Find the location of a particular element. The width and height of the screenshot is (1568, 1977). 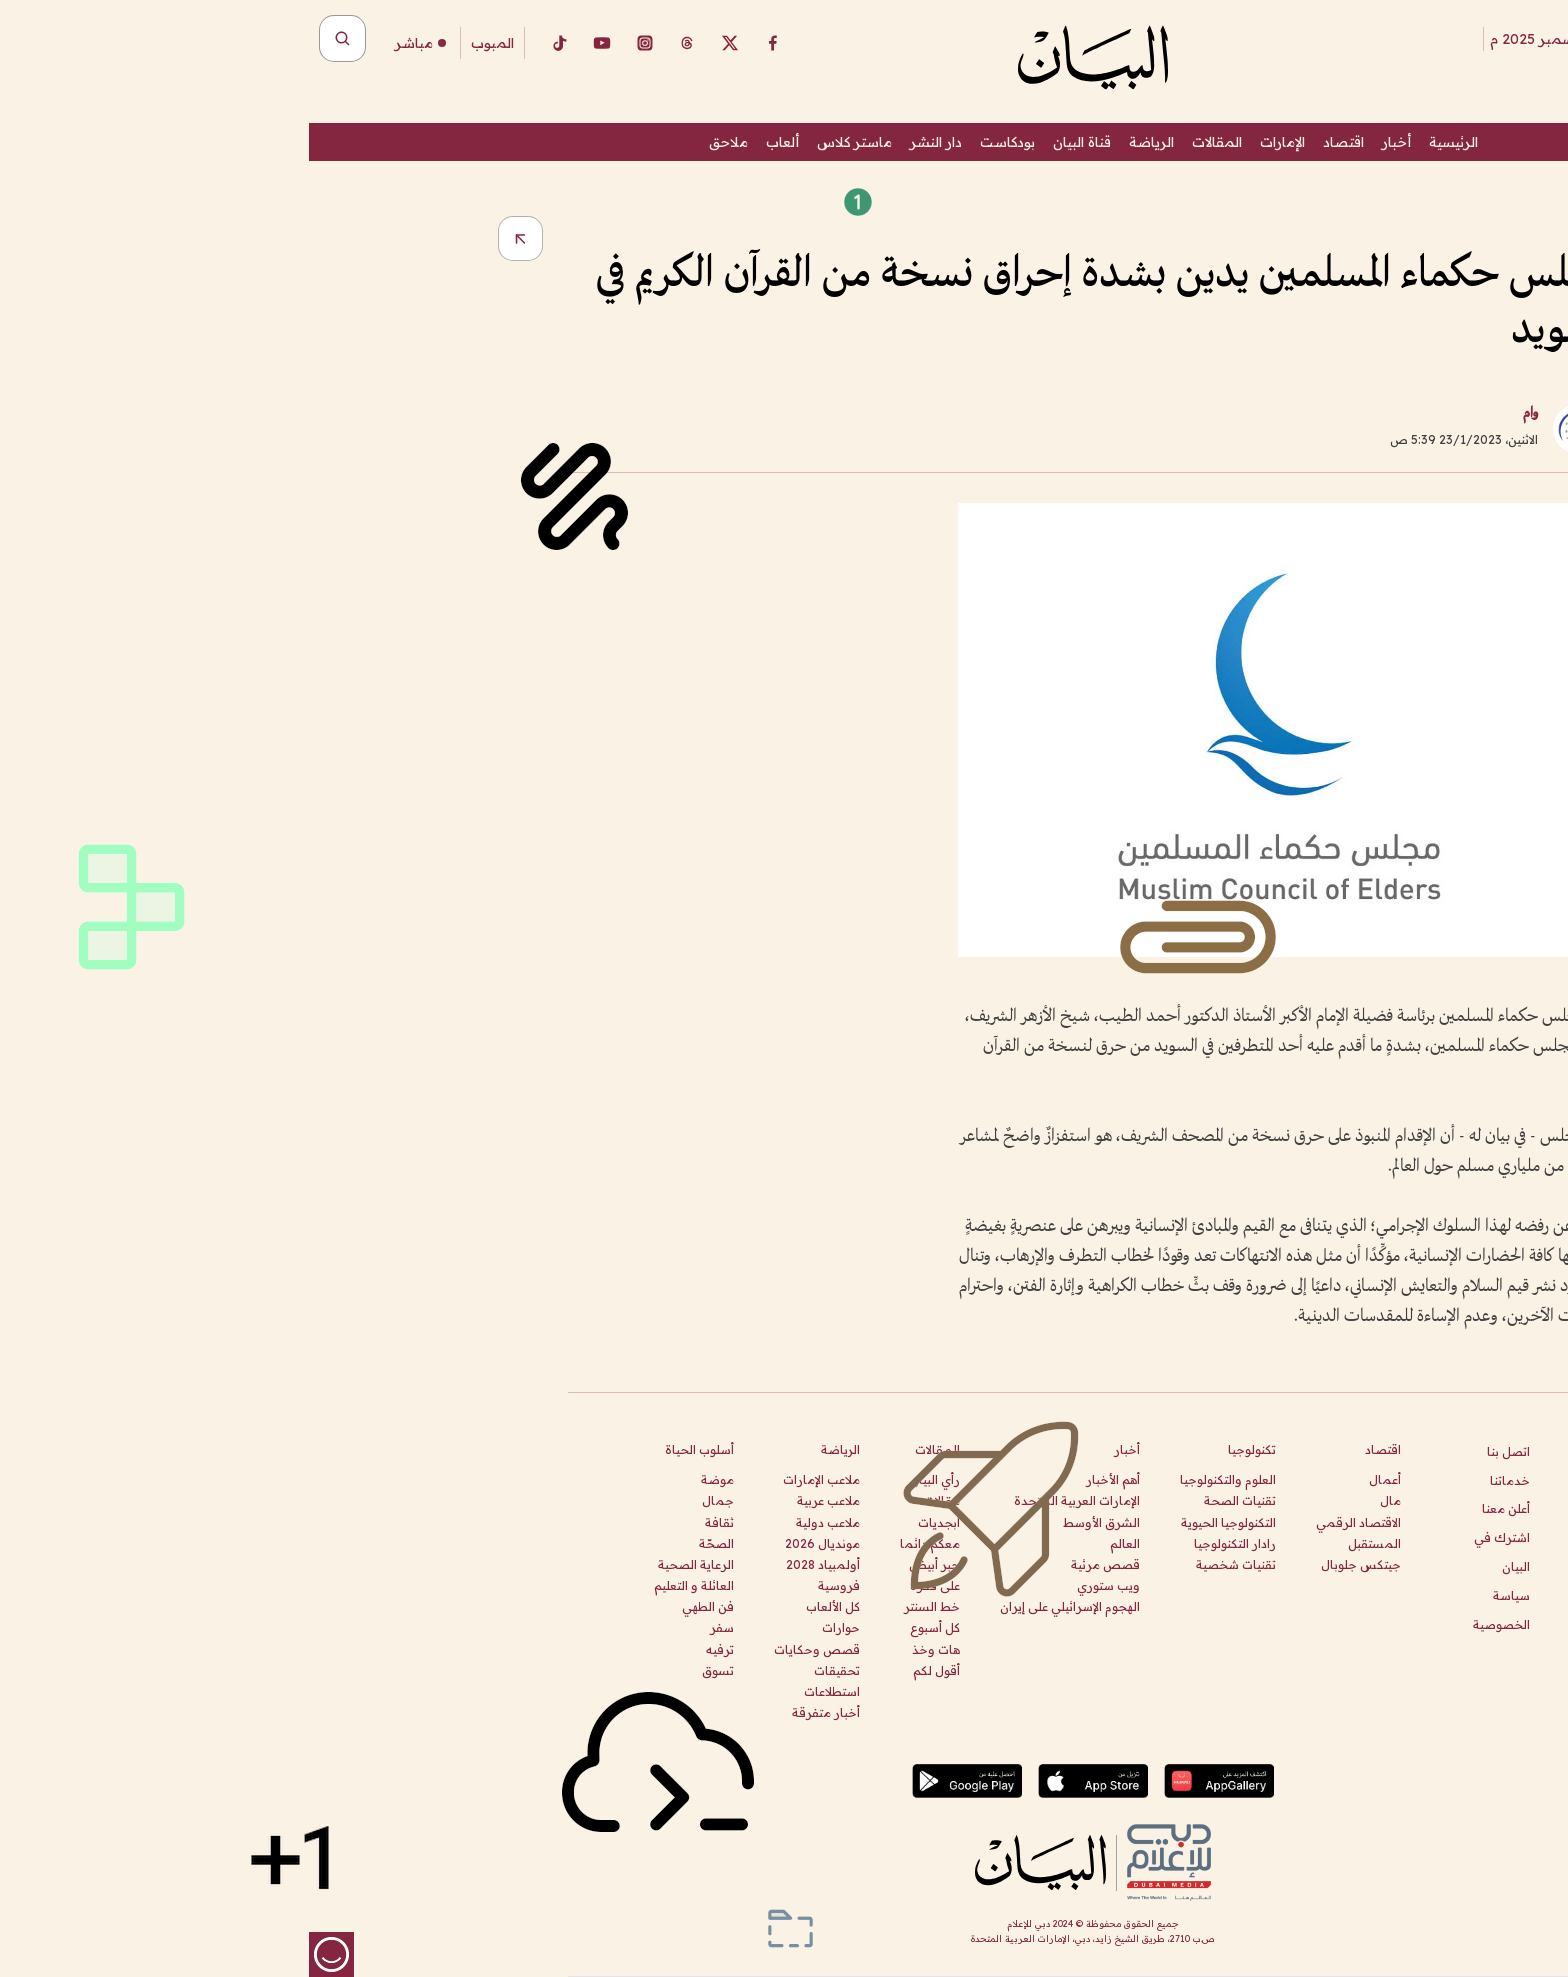

access cloud-based AI agent services is located at coordinates (658, 1768).